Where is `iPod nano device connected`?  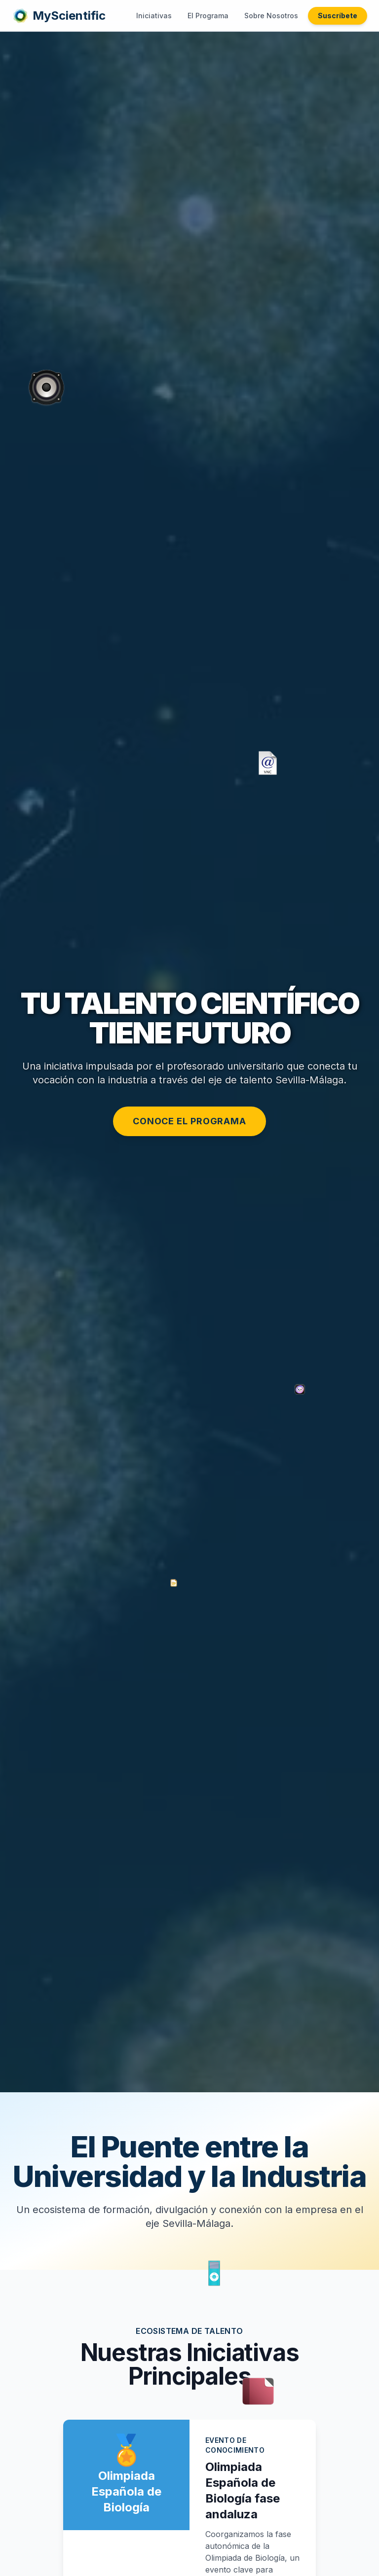 iPod nano device connected is located at coordinates (214, 2273).